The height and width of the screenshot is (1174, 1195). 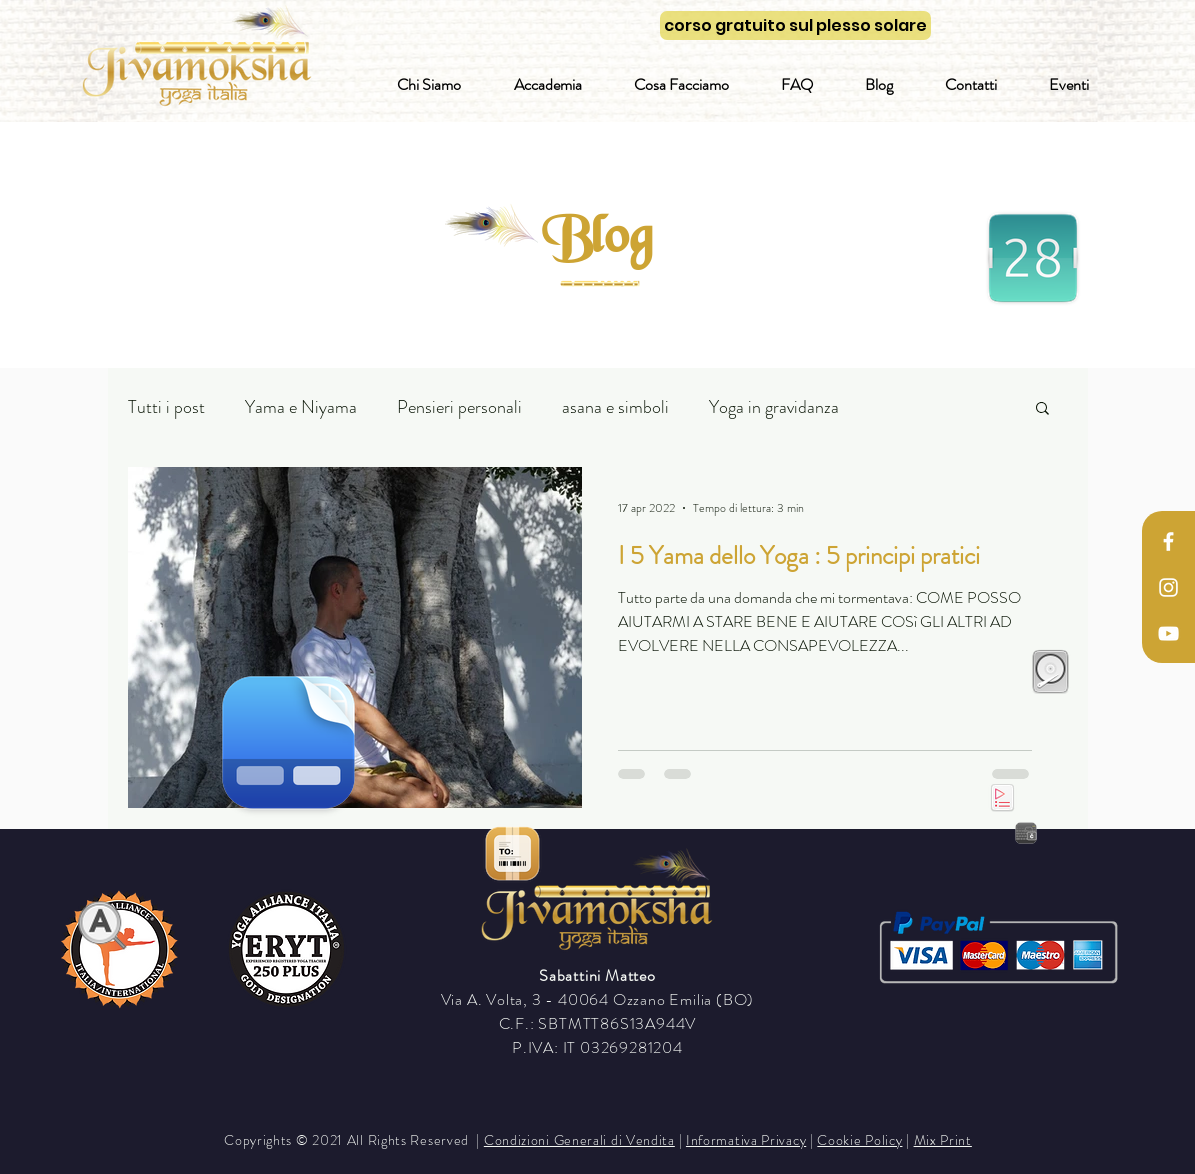 What do you see at coordinates (288, 742) in the screenshot?
I see `open xfce4 taskbar settings` at bounding box center [288, 742].